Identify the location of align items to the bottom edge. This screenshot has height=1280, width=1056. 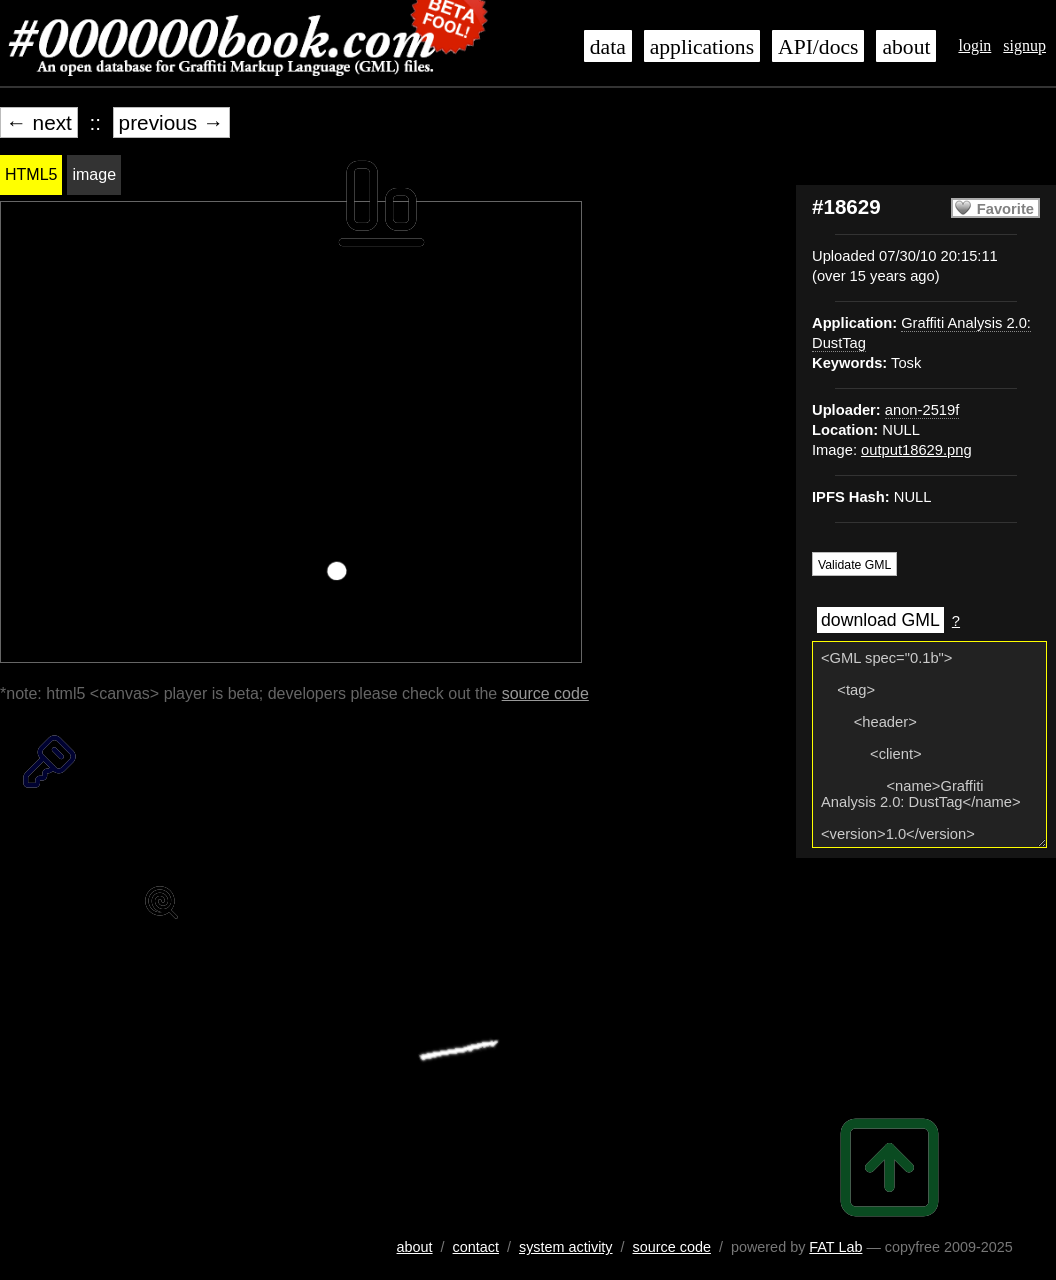
(381, 203).